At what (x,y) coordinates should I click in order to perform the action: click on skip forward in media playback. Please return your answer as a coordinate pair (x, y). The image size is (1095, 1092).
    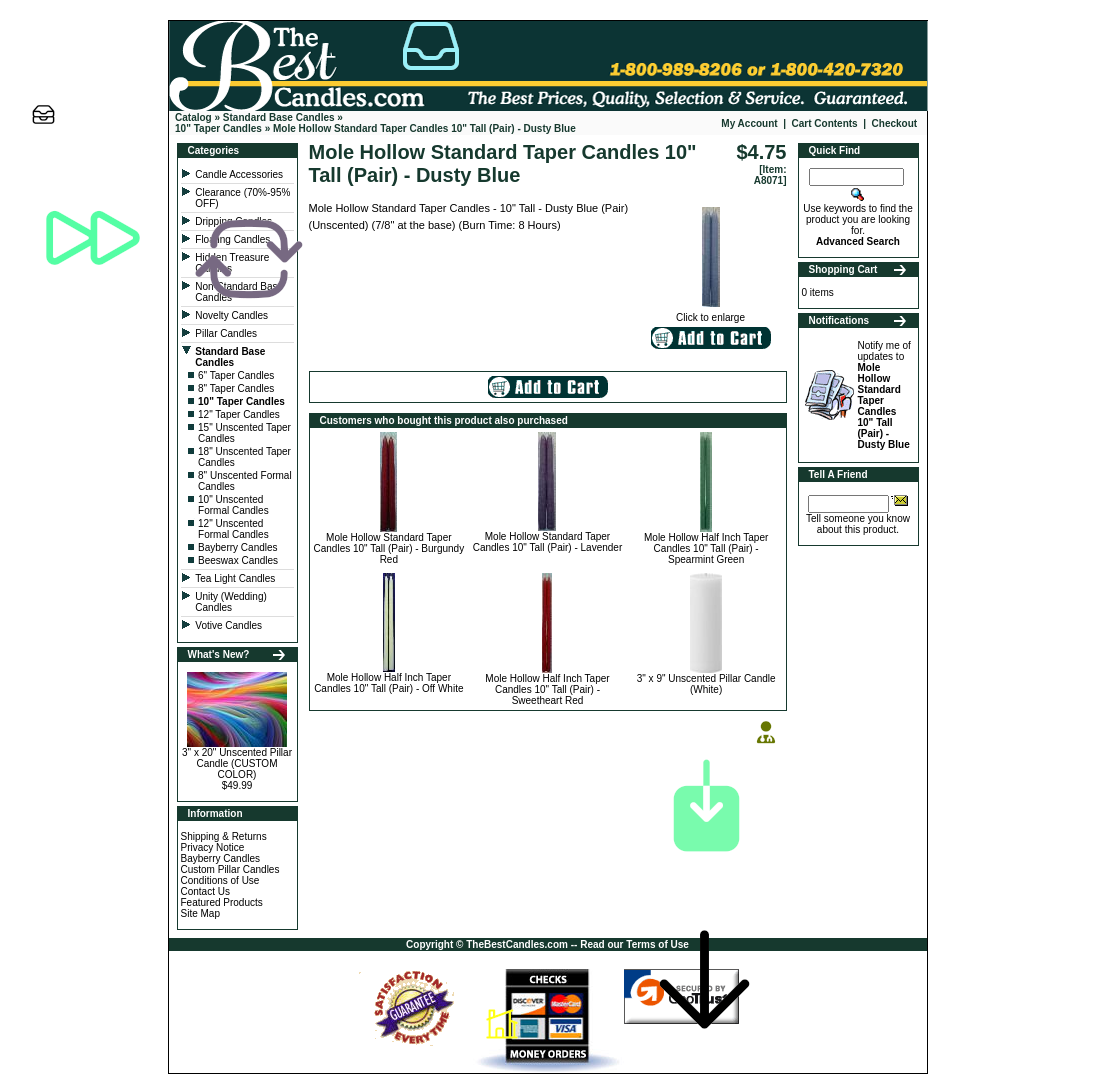
    Looking at the image, I should click on (90, 234).